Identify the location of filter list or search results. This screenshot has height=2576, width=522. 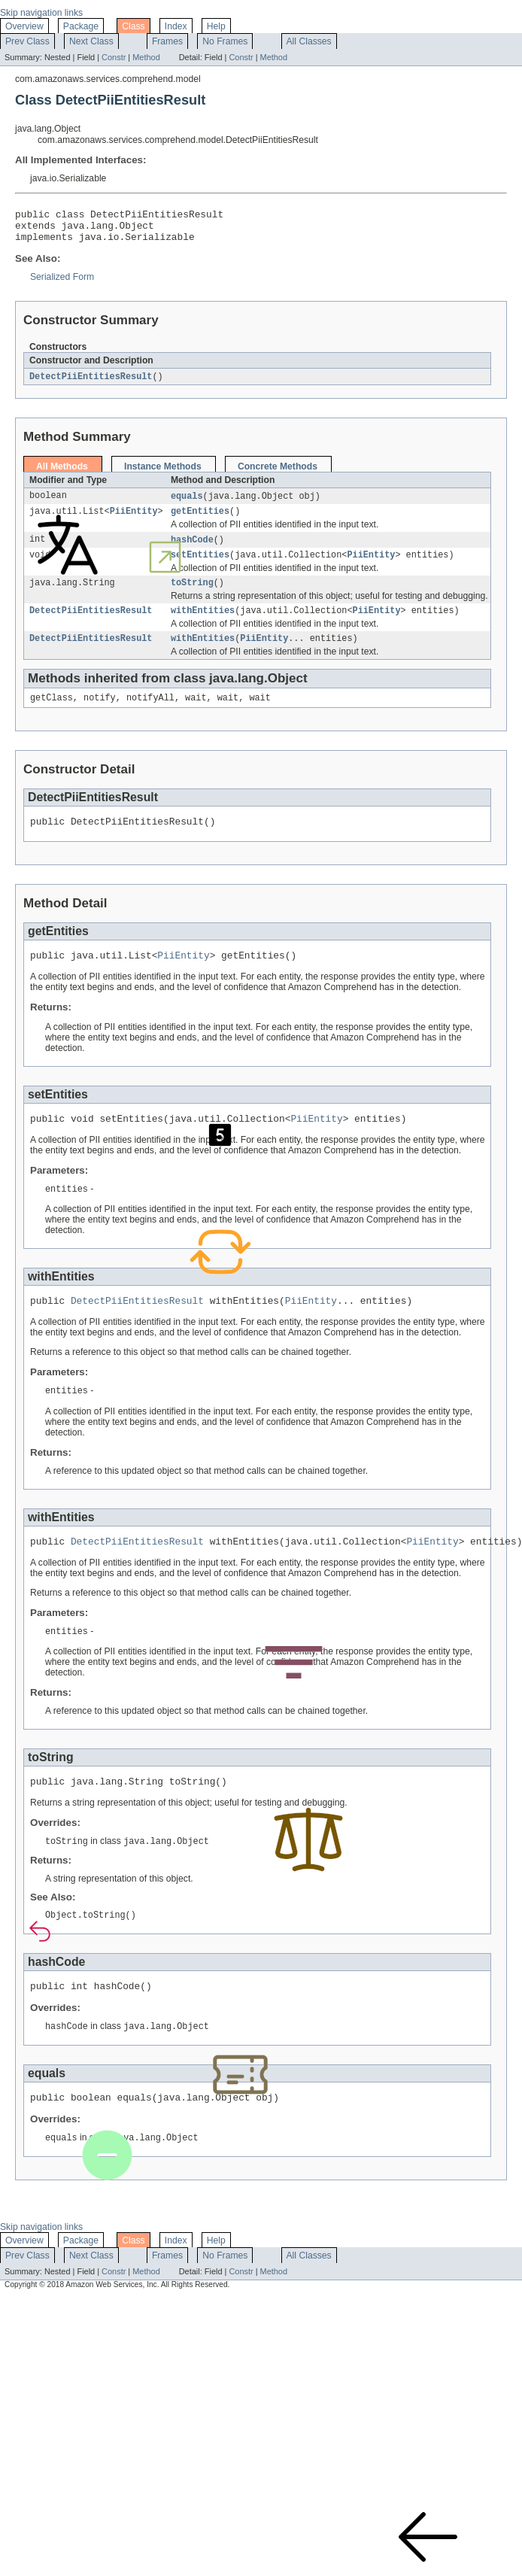
(293, 1662).